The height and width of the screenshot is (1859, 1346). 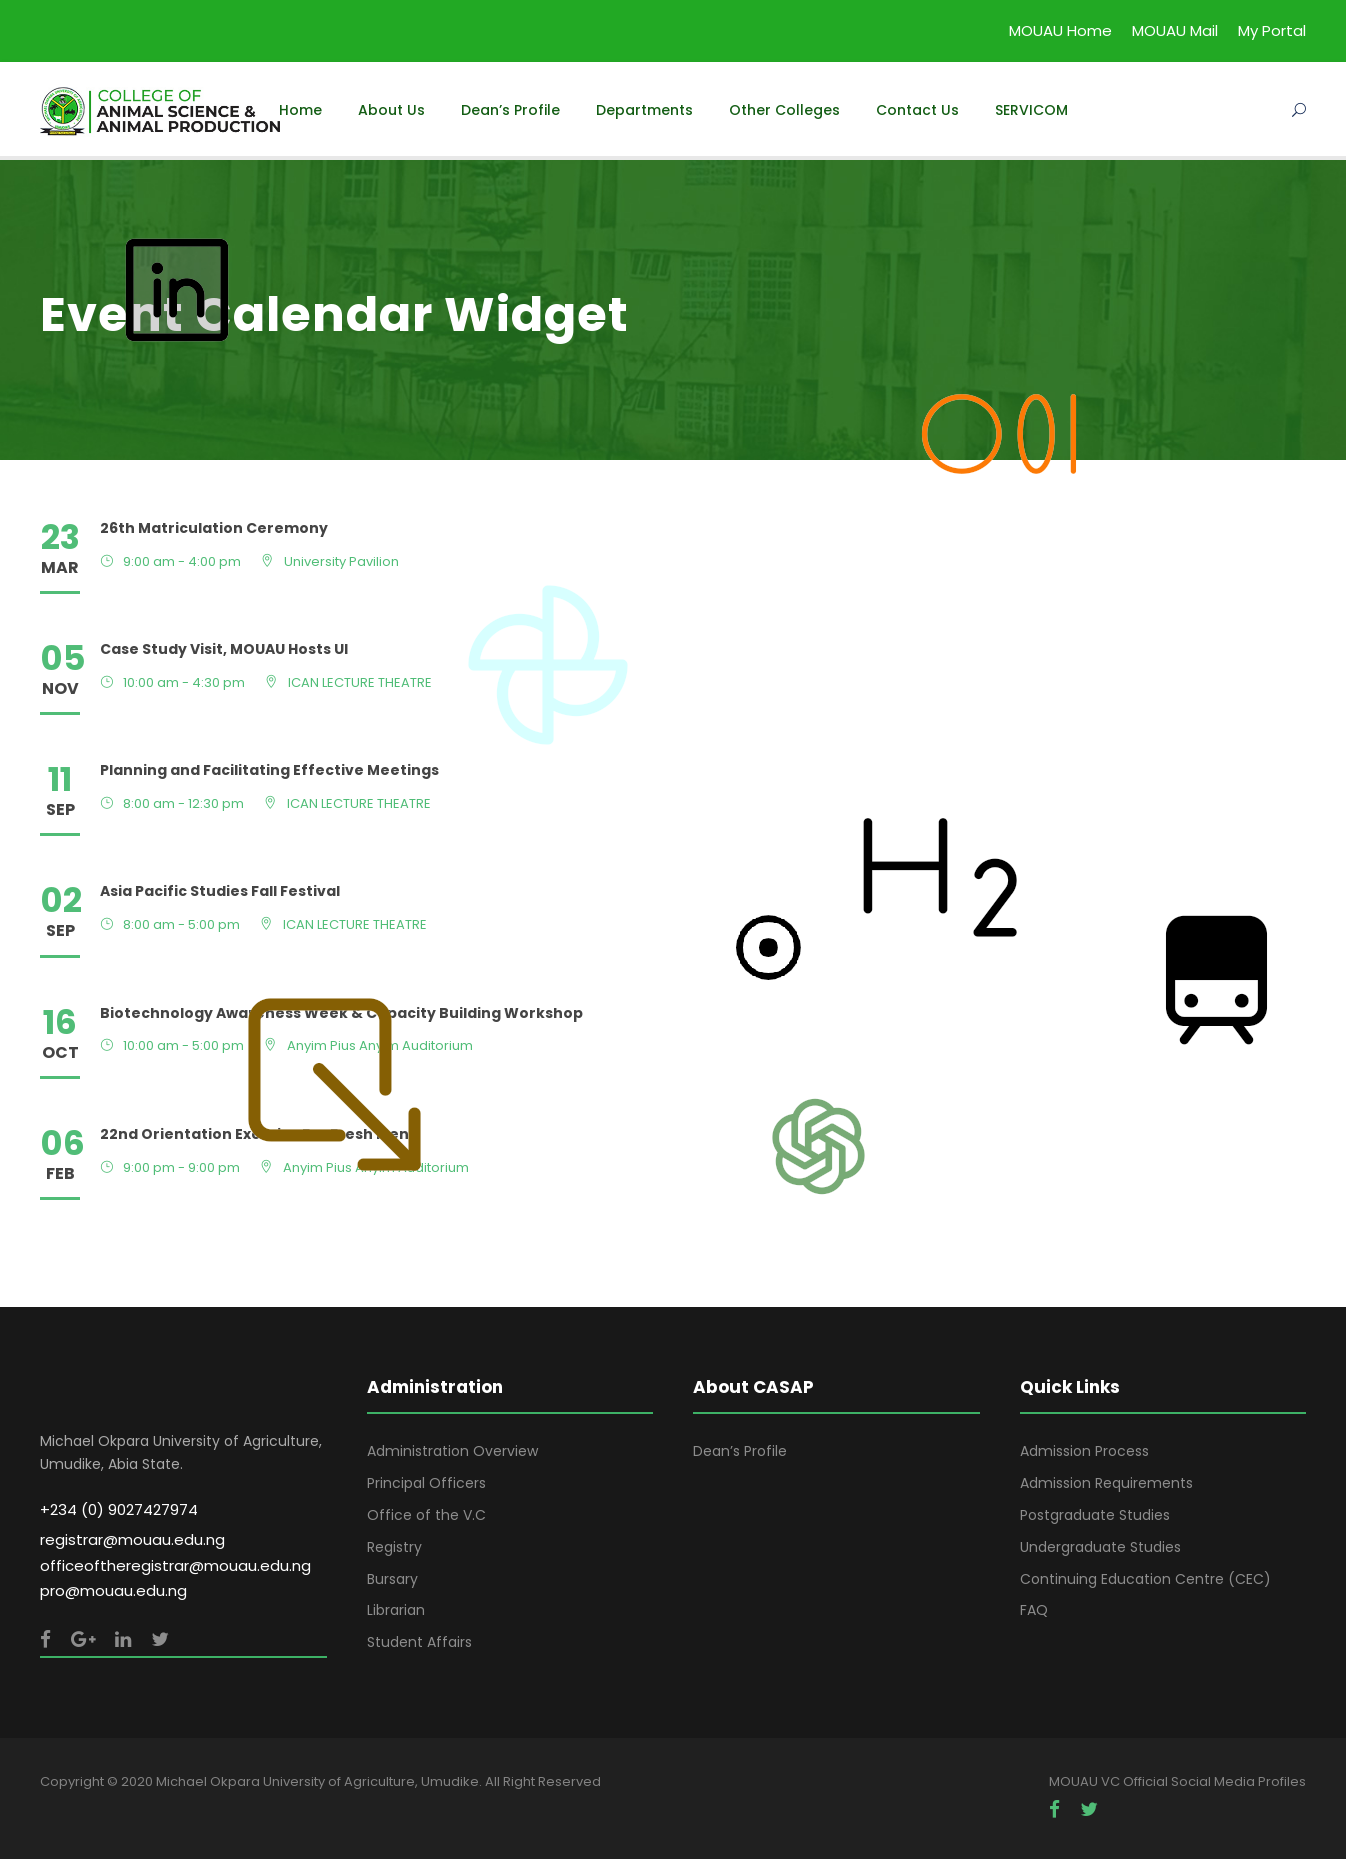 What do you see at coordinates (999, 434) in the screenshot?
I see `open article on Medium` at bounding box center [999, 434].